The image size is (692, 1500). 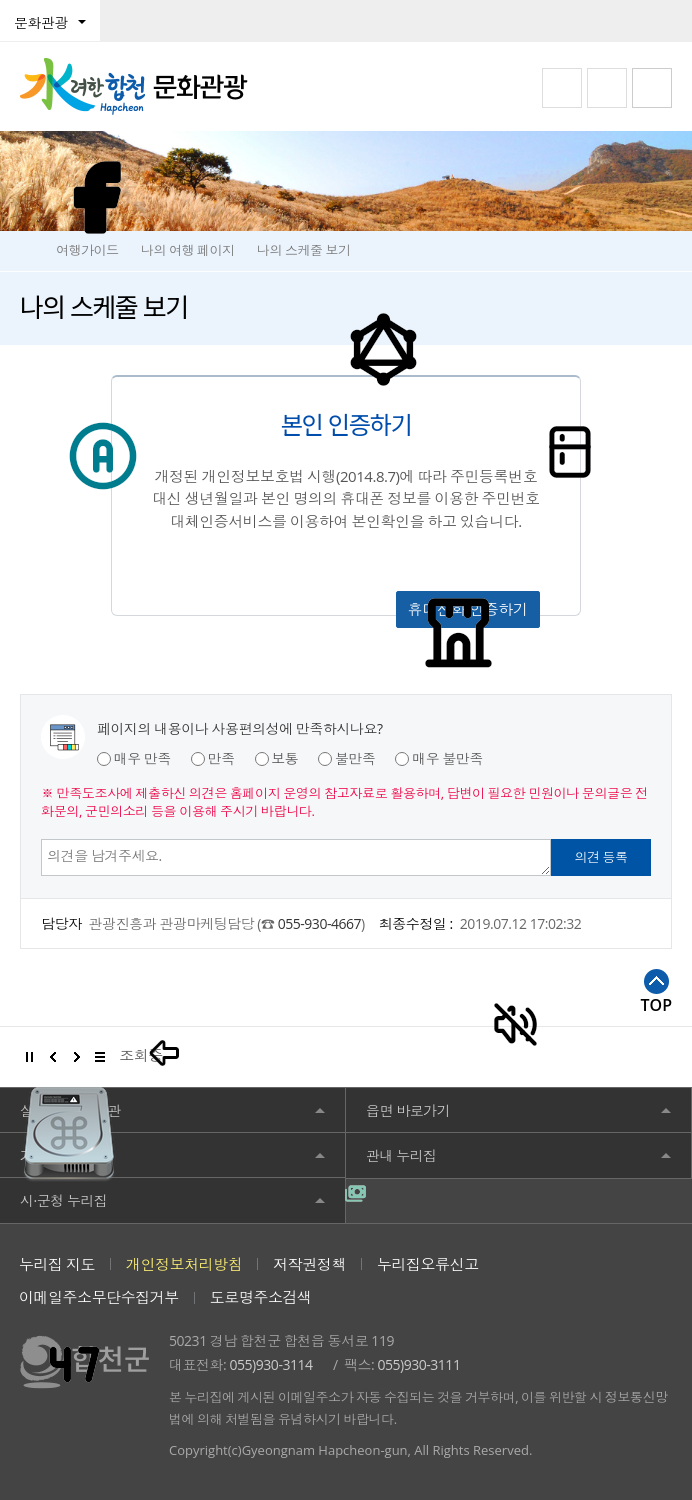 I want to click on indicates GraphQL API integration, so click(x=383, y=349).